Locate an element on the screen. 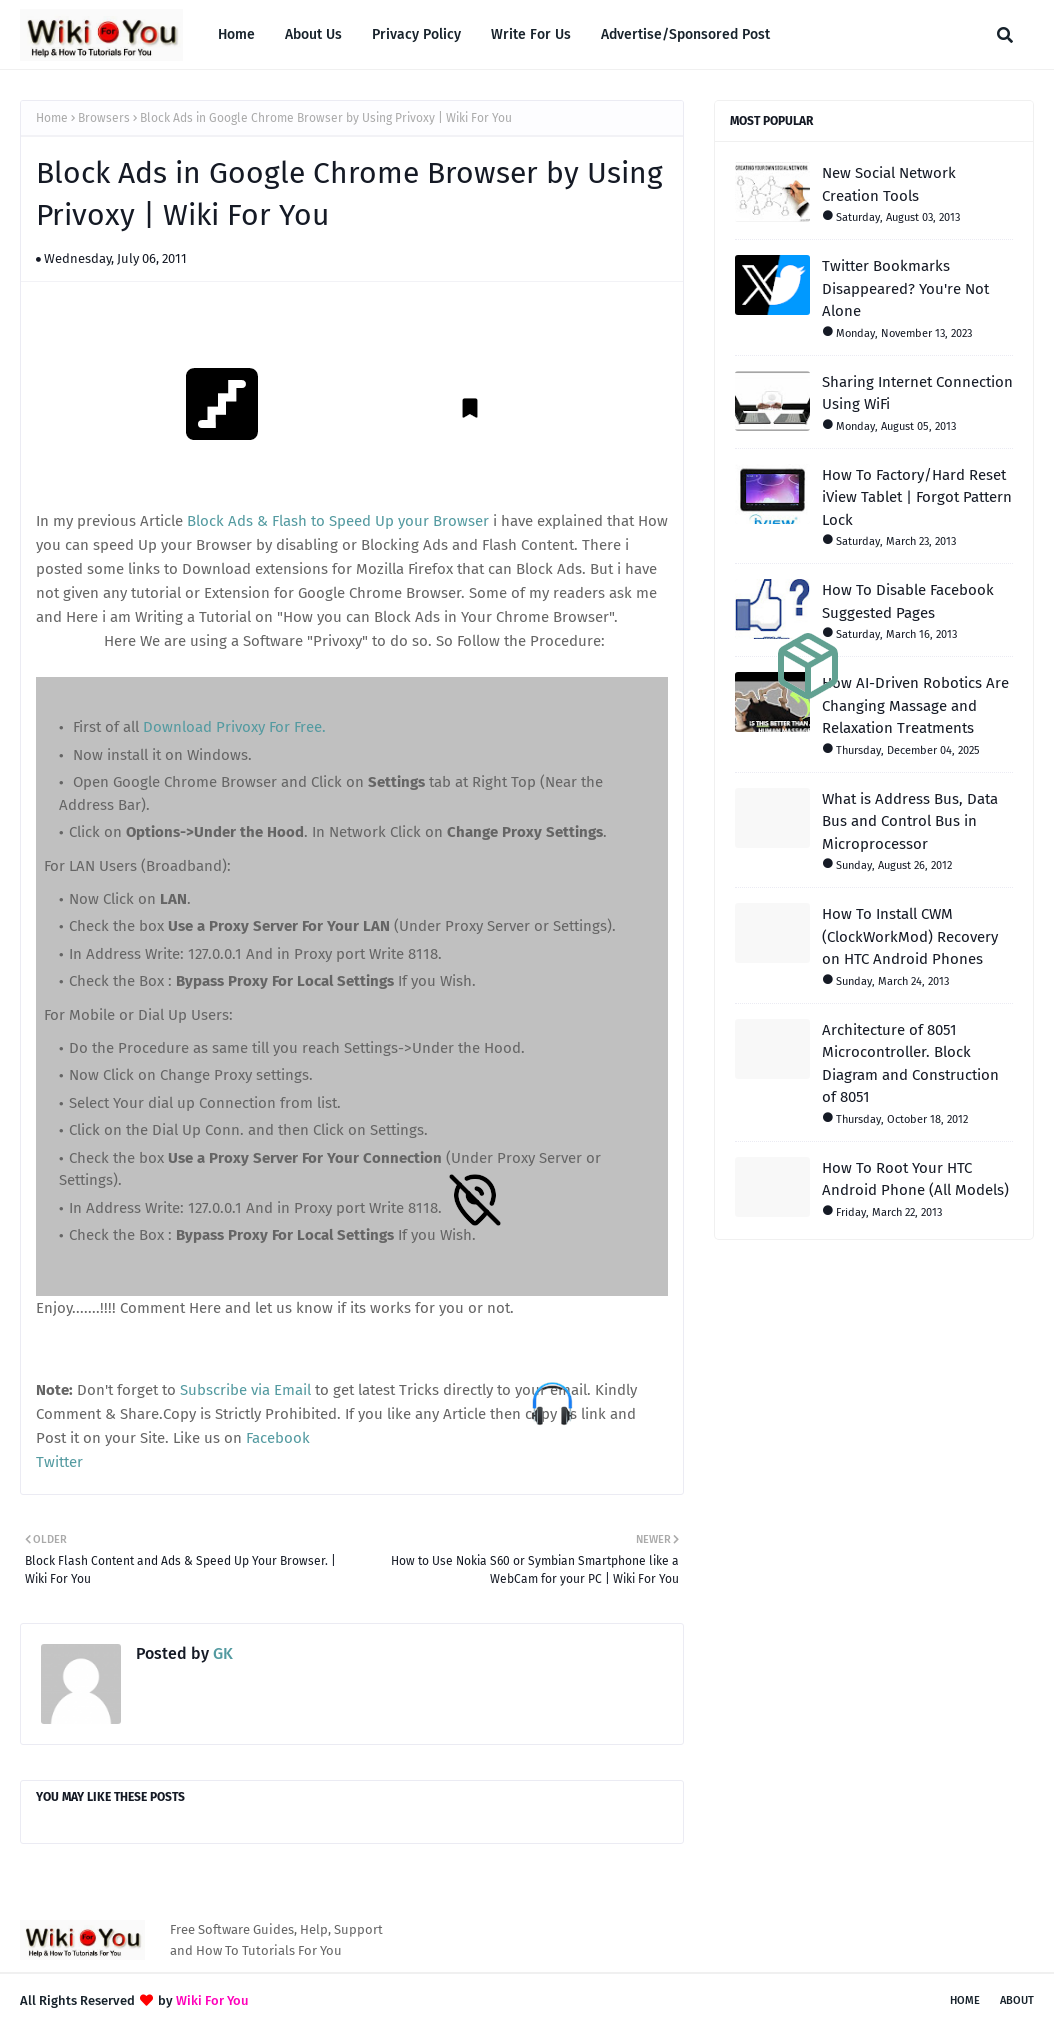  save this item for later is located at coordinates (470, 408).